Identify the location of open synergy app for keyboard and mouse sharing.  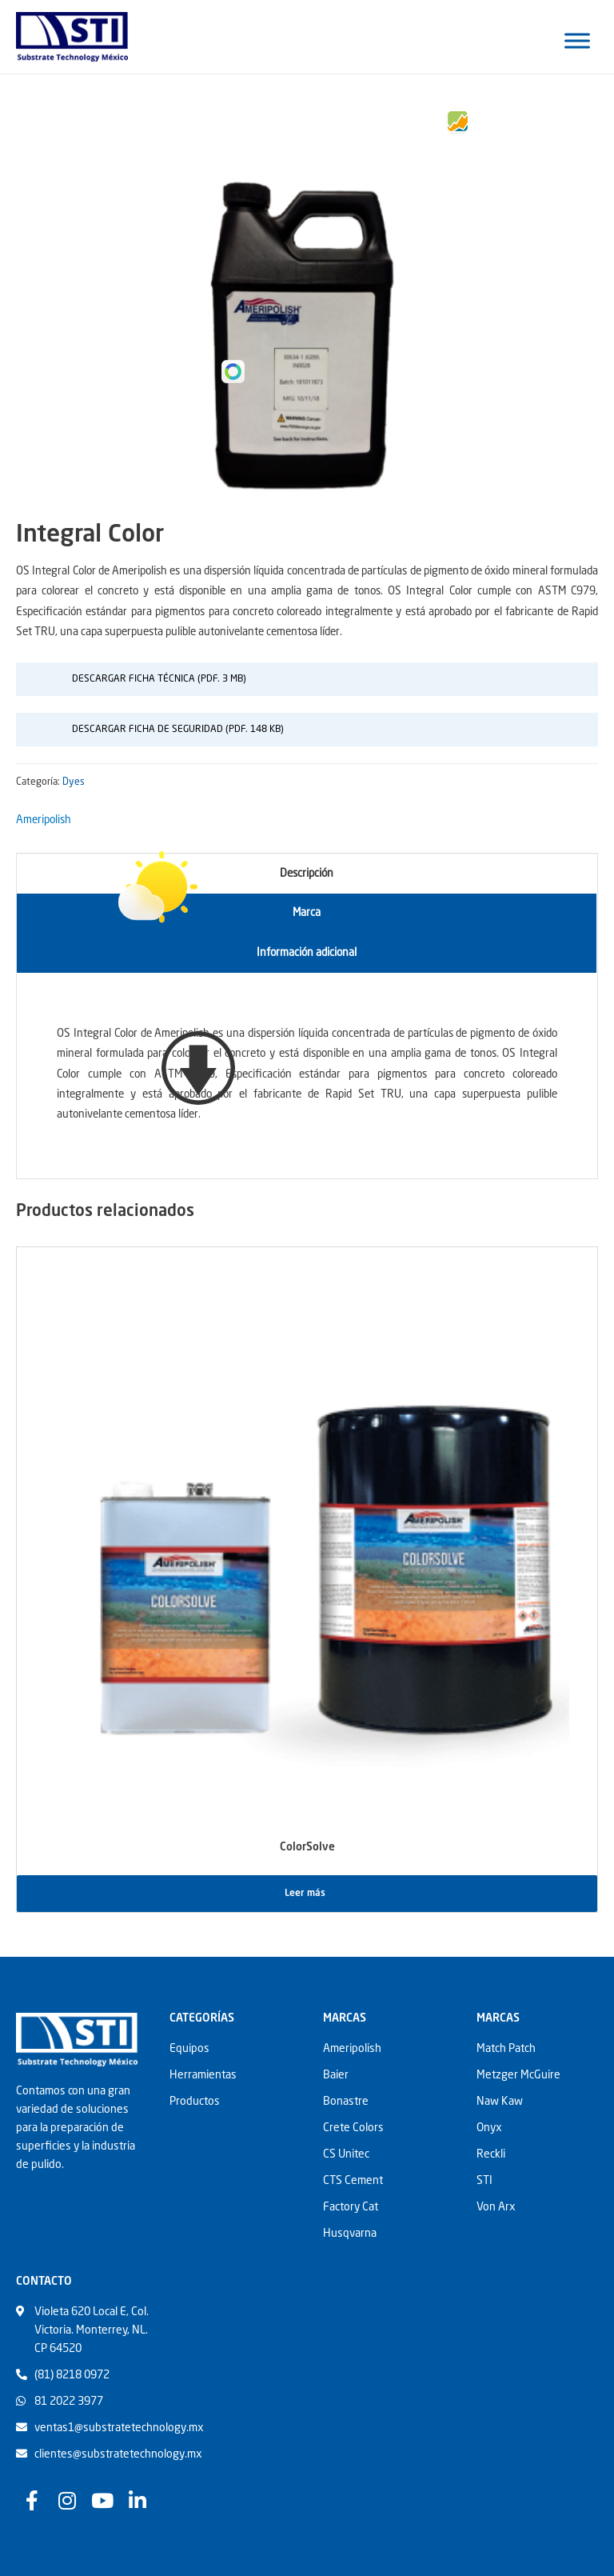
(233, 371).